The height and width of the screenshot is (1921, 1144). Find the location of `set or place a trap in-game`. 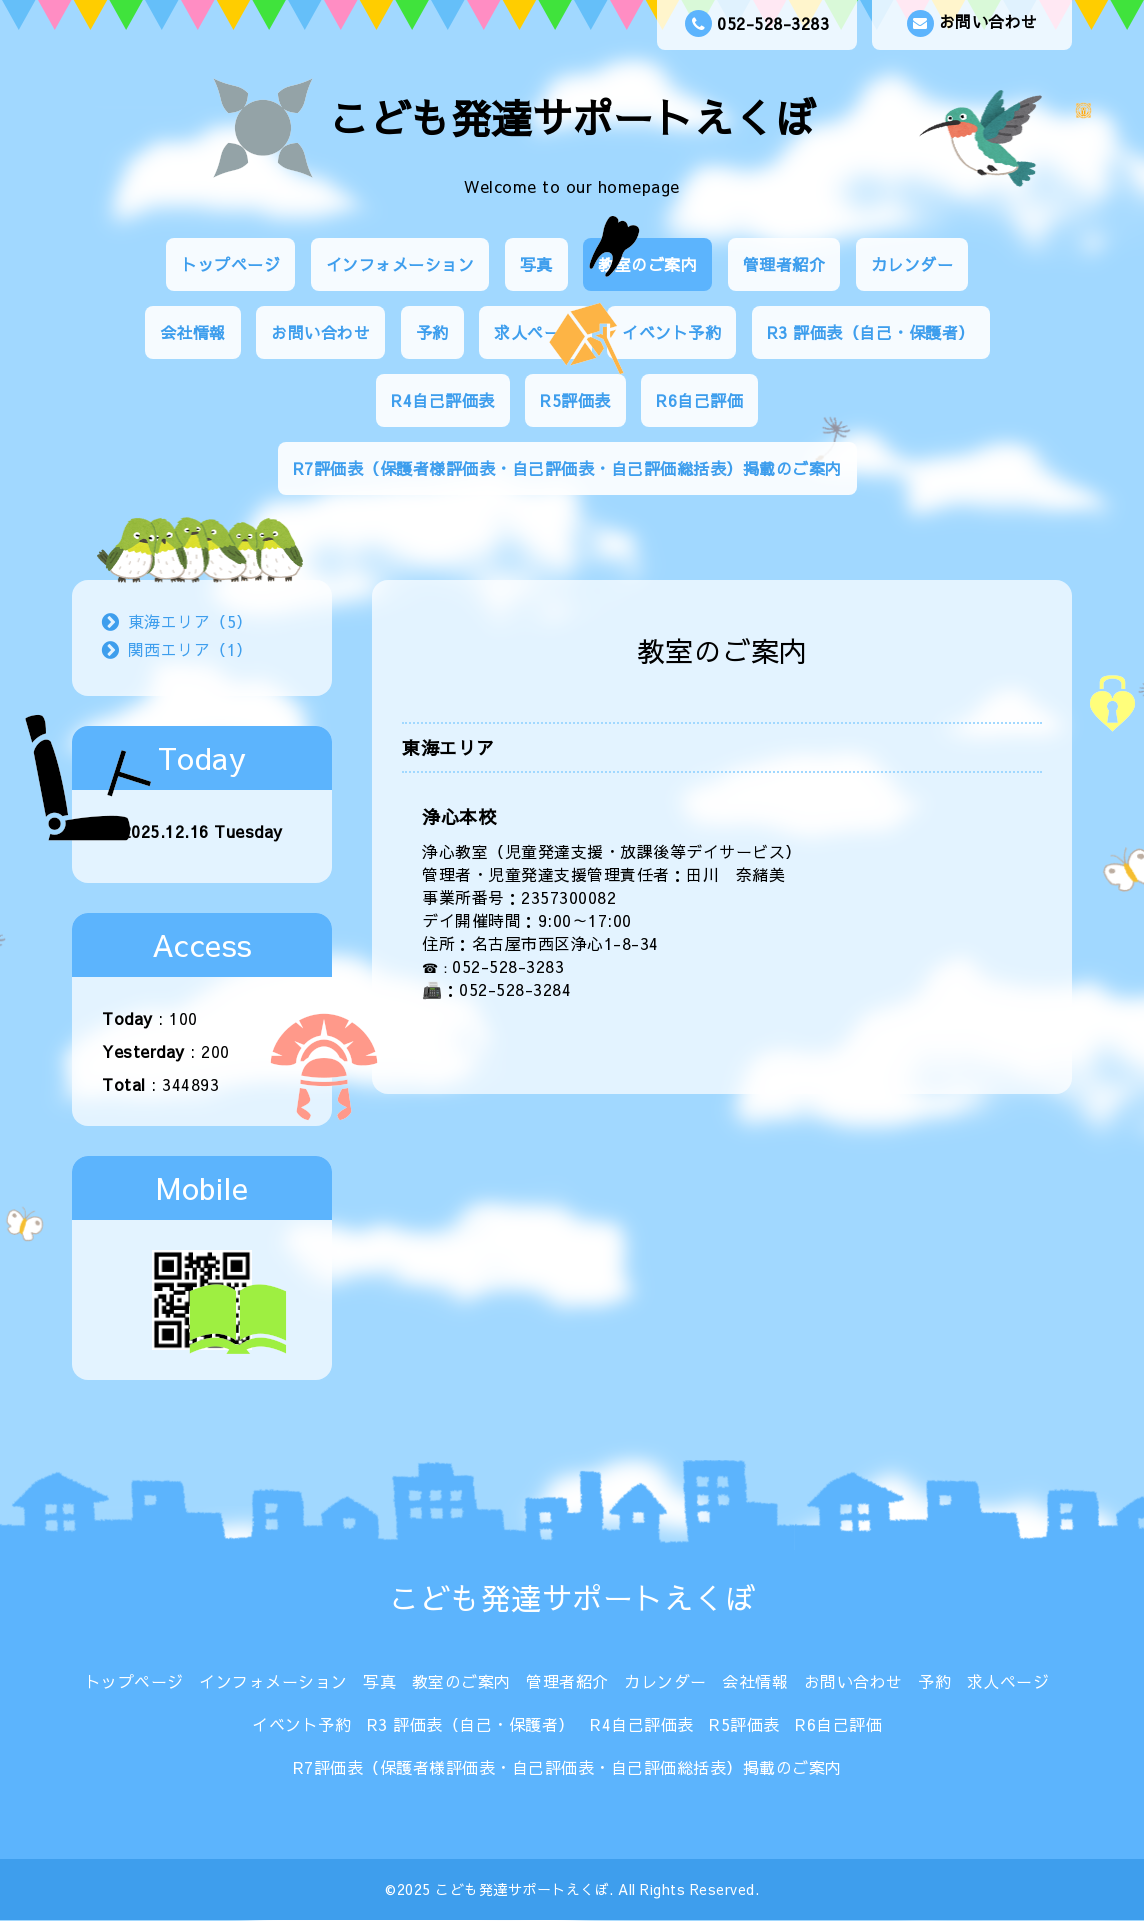

set or place a trap in-game is located at coordinates (586, 338).